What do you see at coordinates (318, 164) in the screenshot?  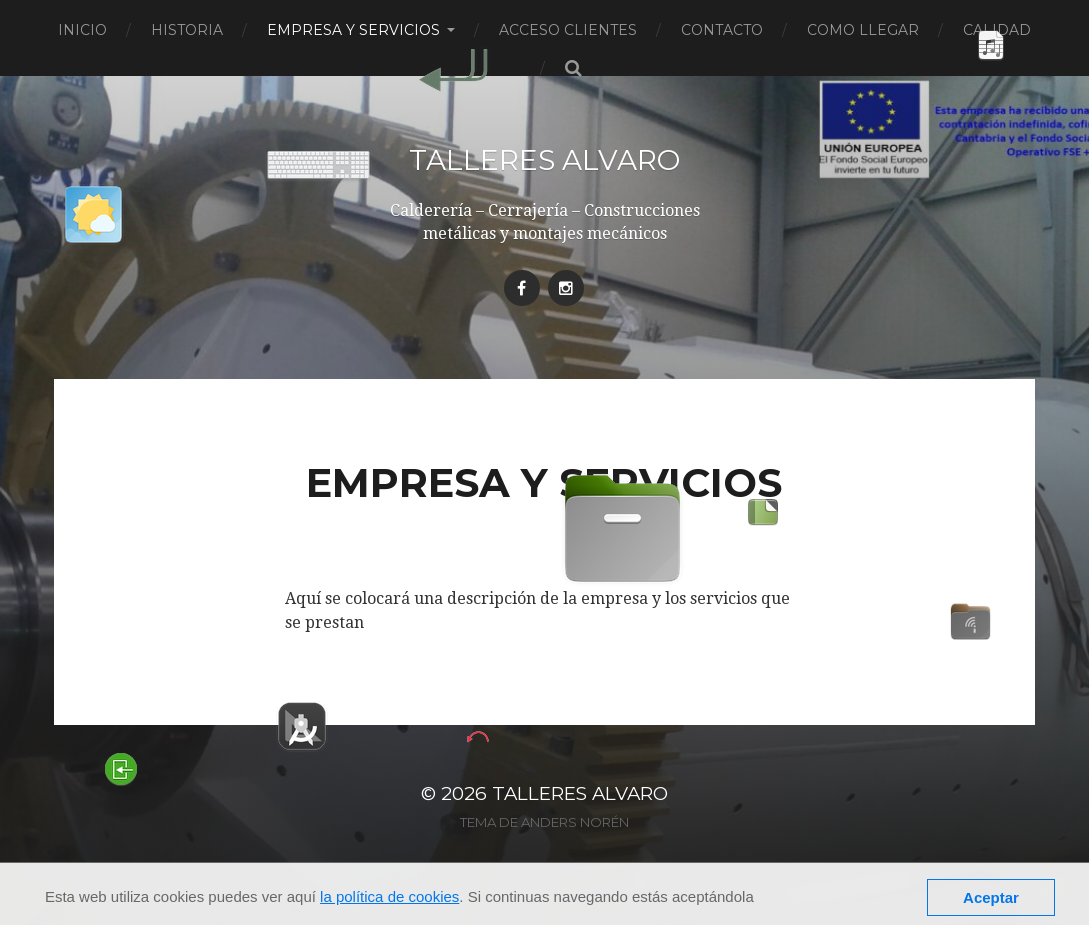 I see `connect a wireless keyboard via bluetooth` at bounding box center [318, 164].